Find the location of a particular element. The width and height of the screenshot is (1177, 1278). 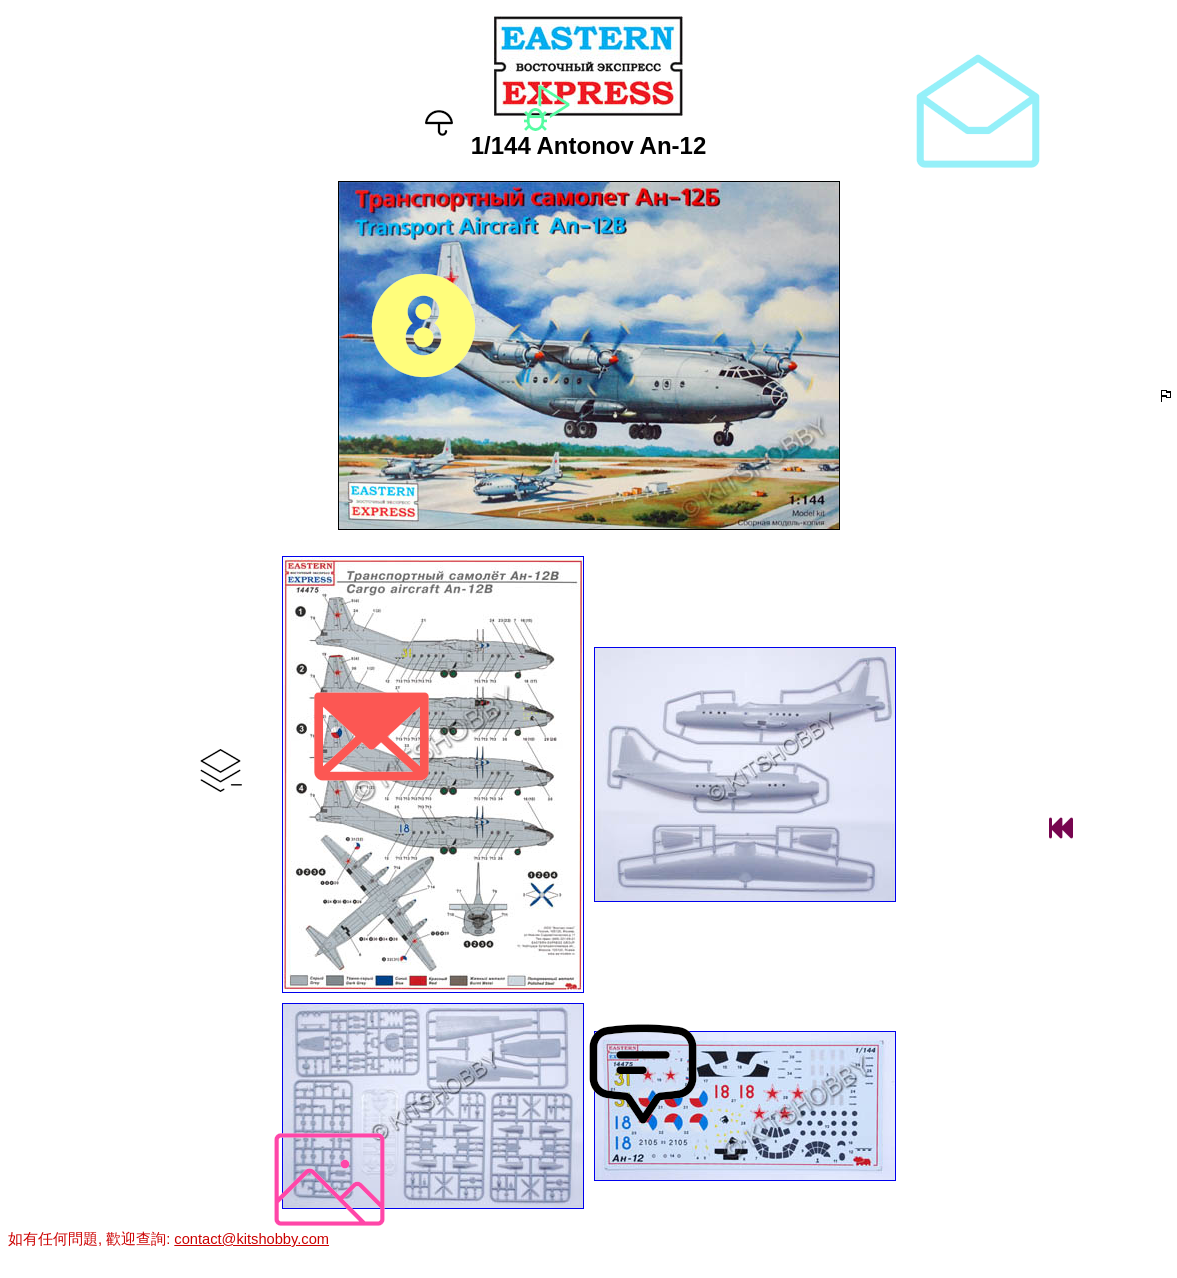

flag or mark an item for follow-up is located at coordinates (1165, 395).